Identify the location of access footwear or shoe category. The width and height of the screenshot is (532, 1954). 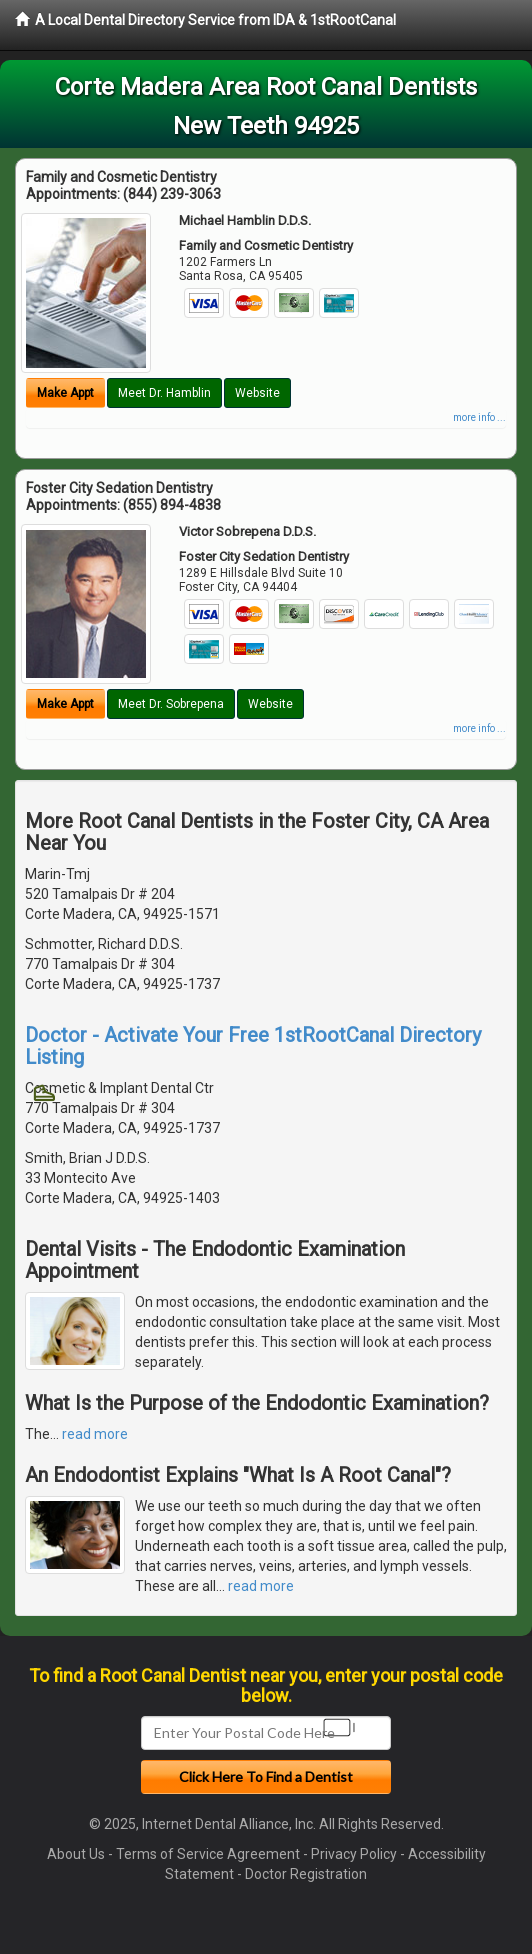
(43, 1093).